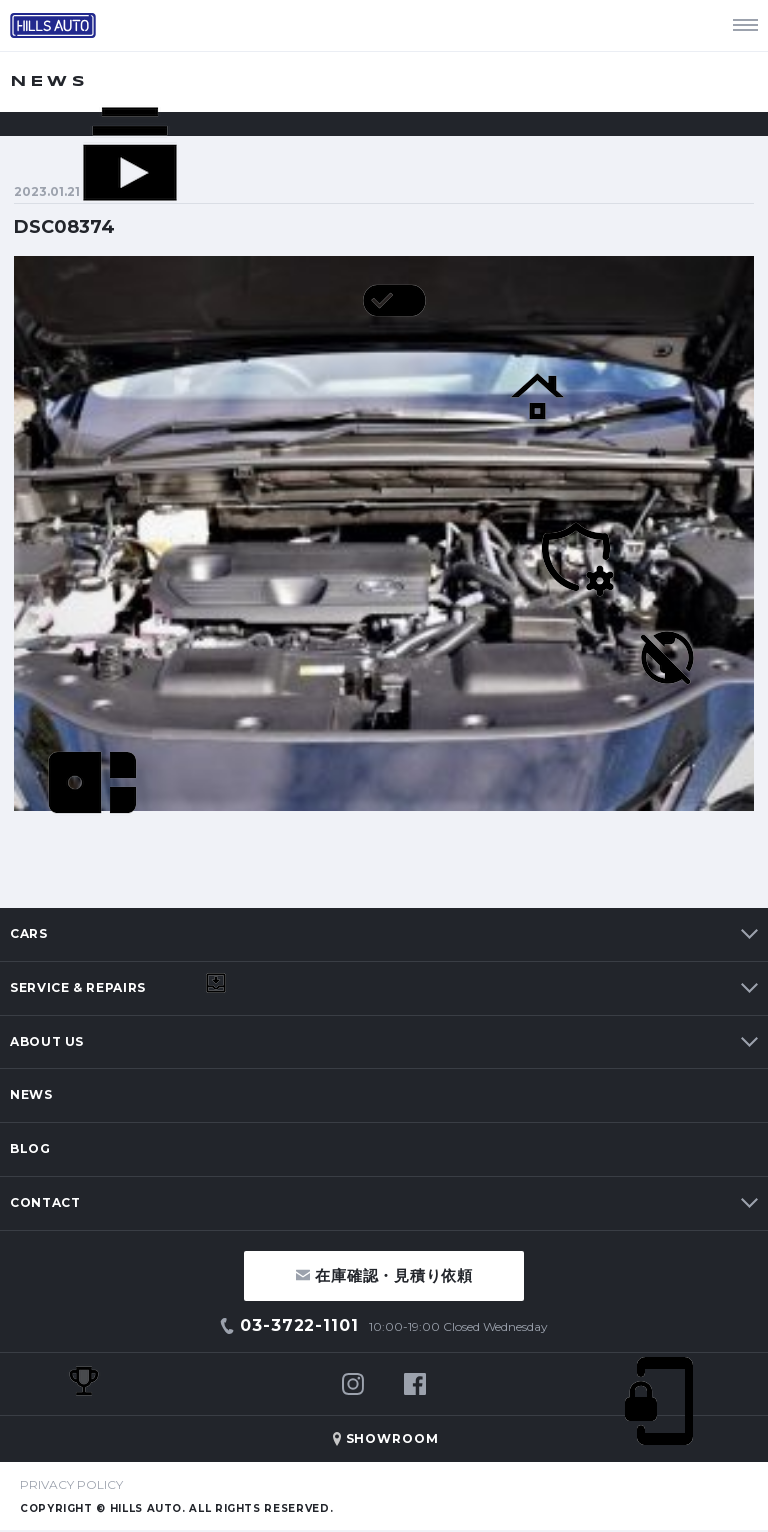 This screenshot has width=768, height=1532. Describe the element at coordinates (84, 1381) in the screenshot. I see `view achievements or awards` at that location.